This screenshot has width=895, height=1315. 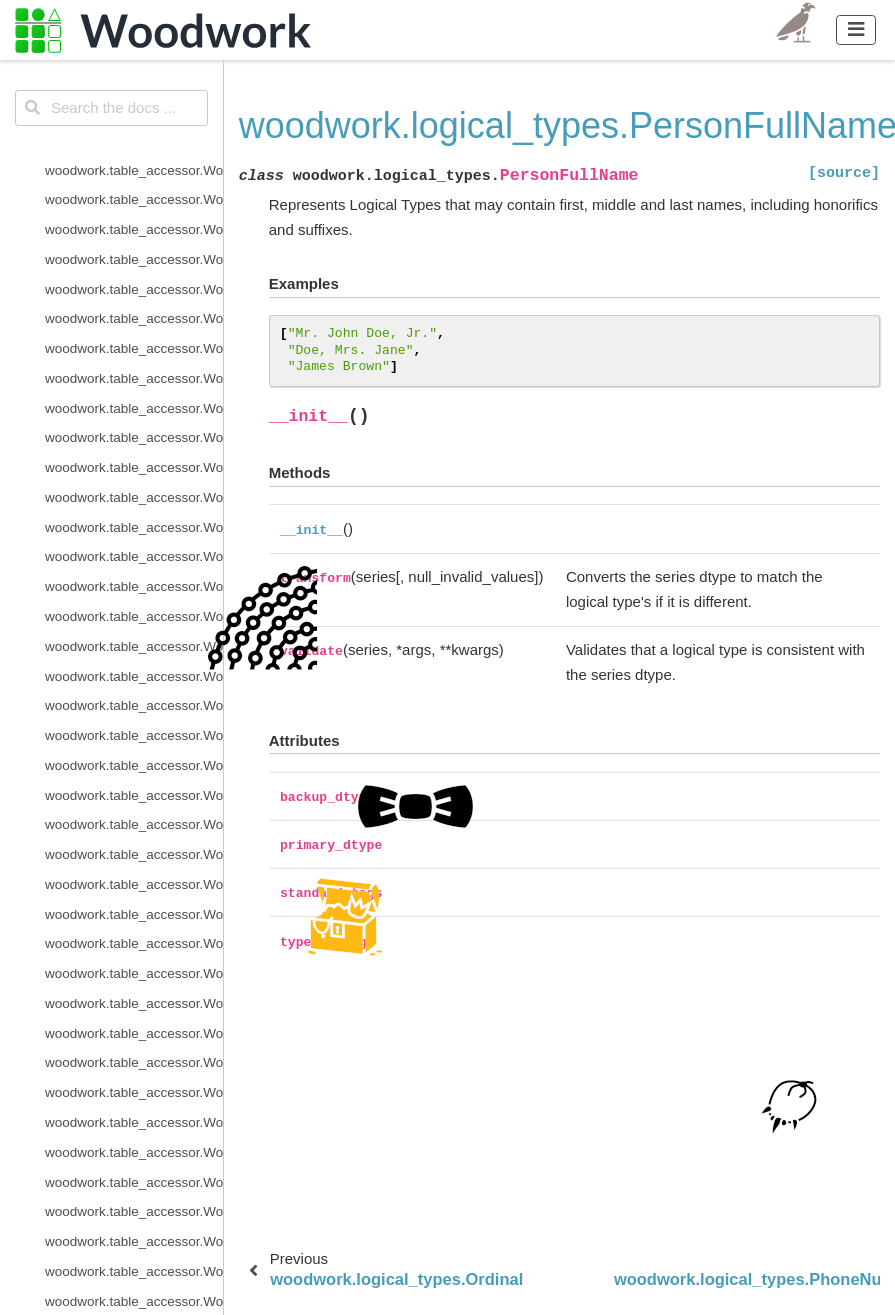 What do you see at coordinates (415, 806) in the screenshot?
I see `select formal or dressy attire option` at bounding box center [415, 806].